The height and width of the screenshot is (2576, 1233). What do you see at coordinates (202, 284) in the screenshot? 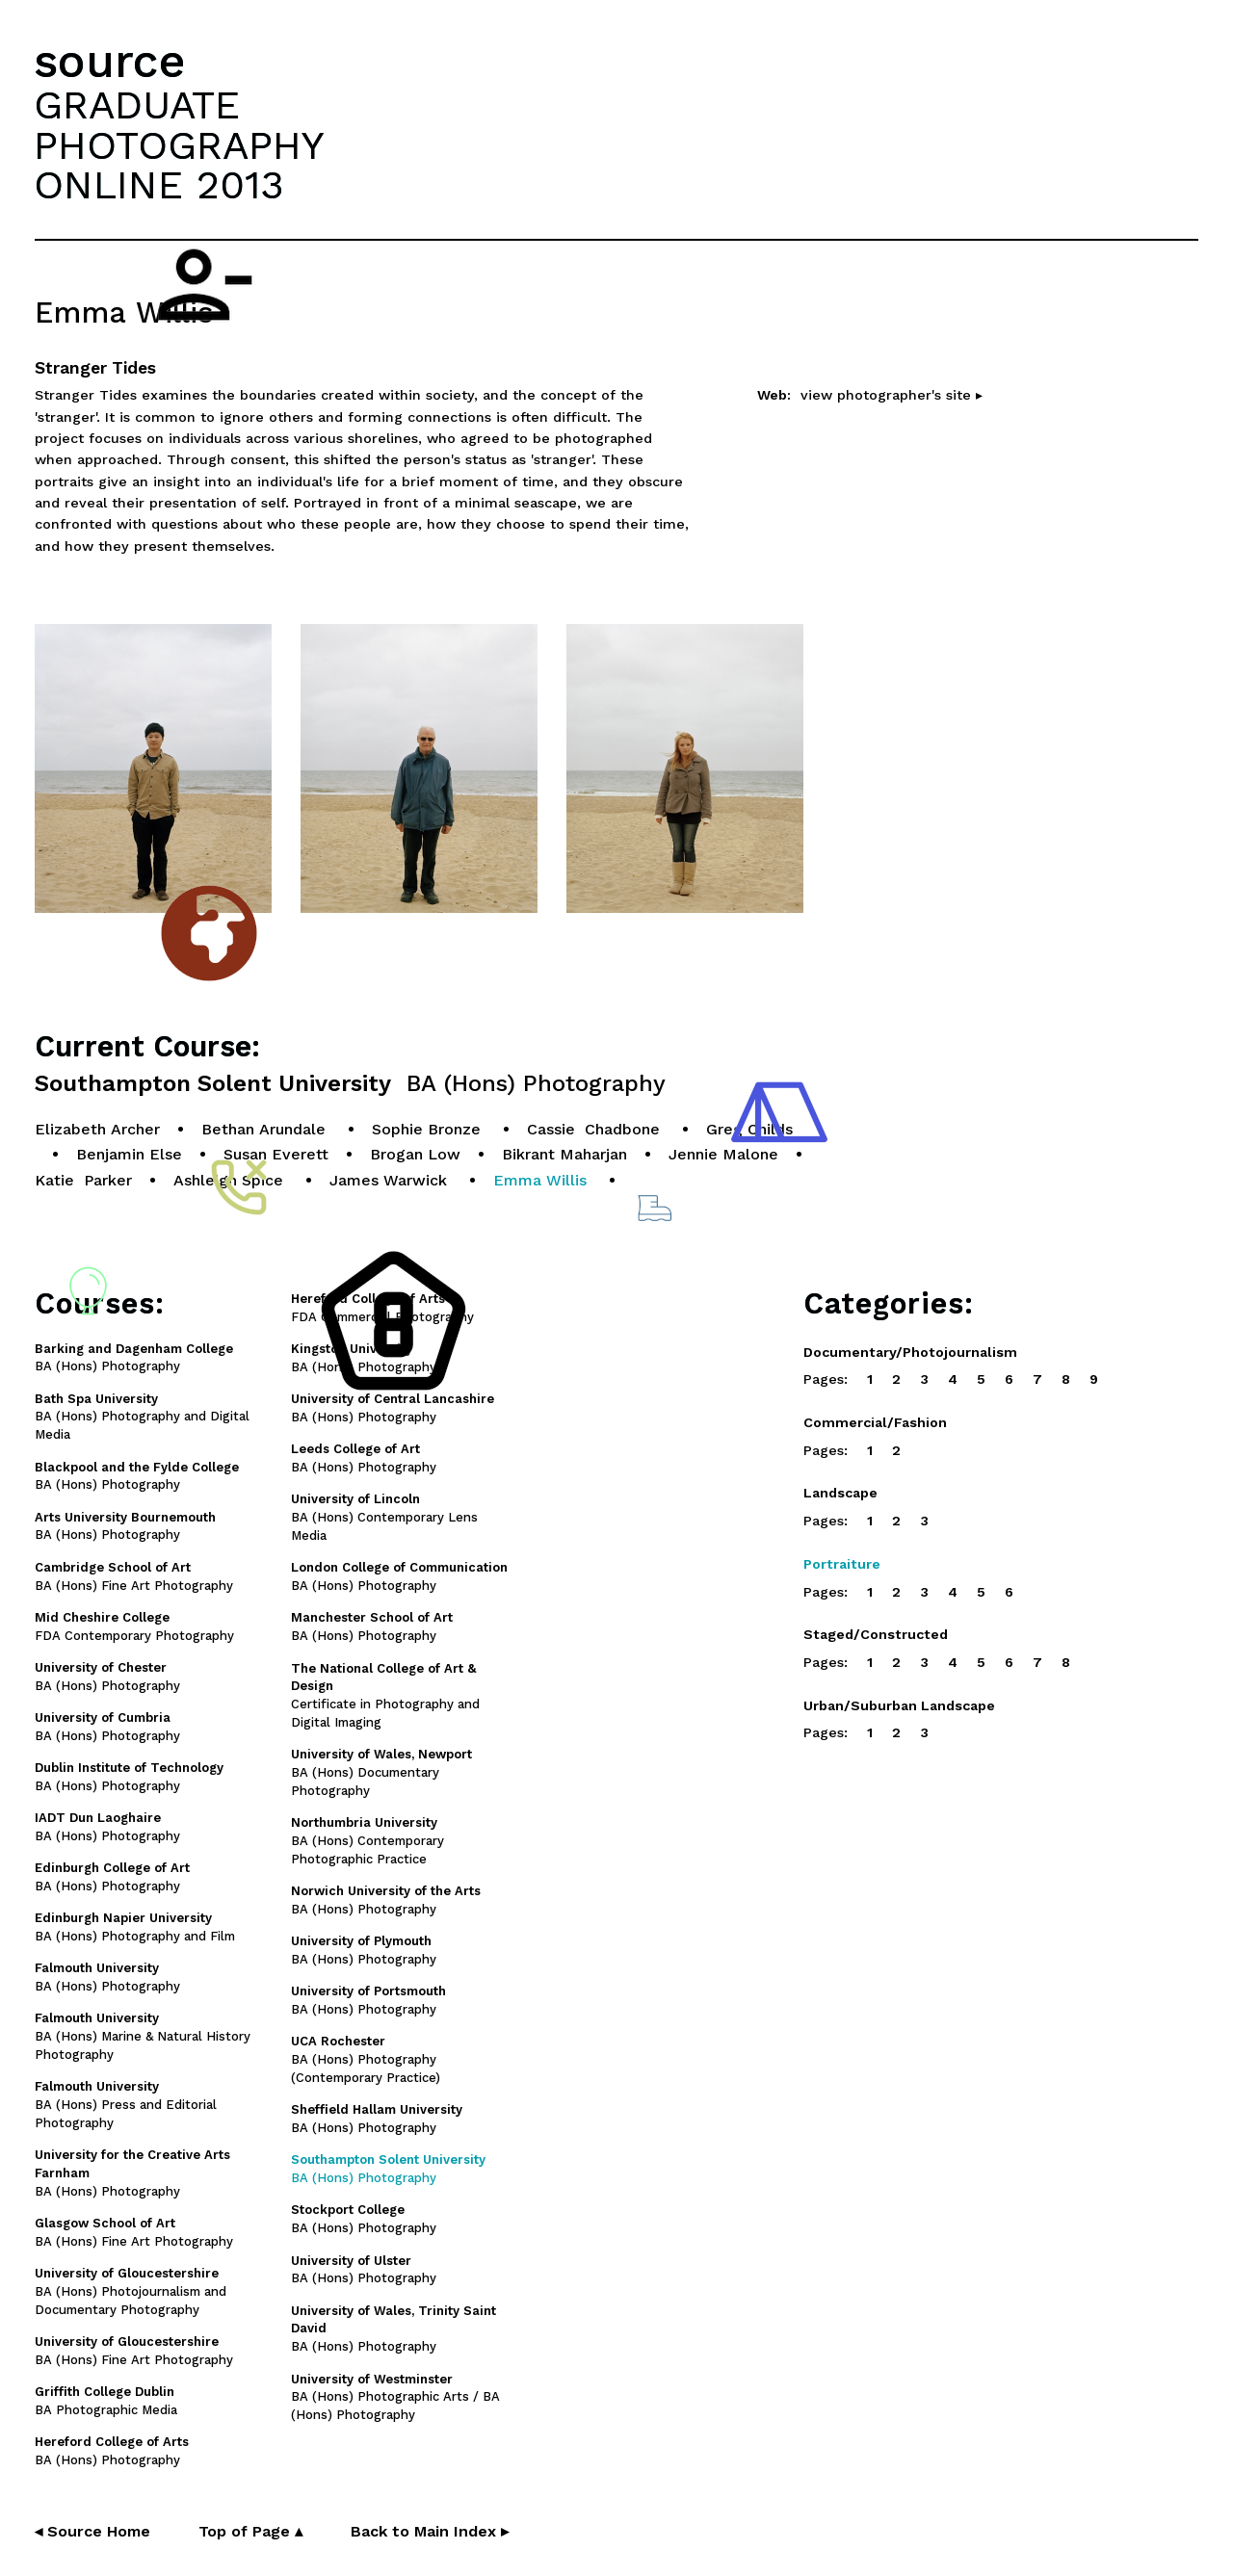
I see `remove a contact or friend` at bounding box center [202, 284].